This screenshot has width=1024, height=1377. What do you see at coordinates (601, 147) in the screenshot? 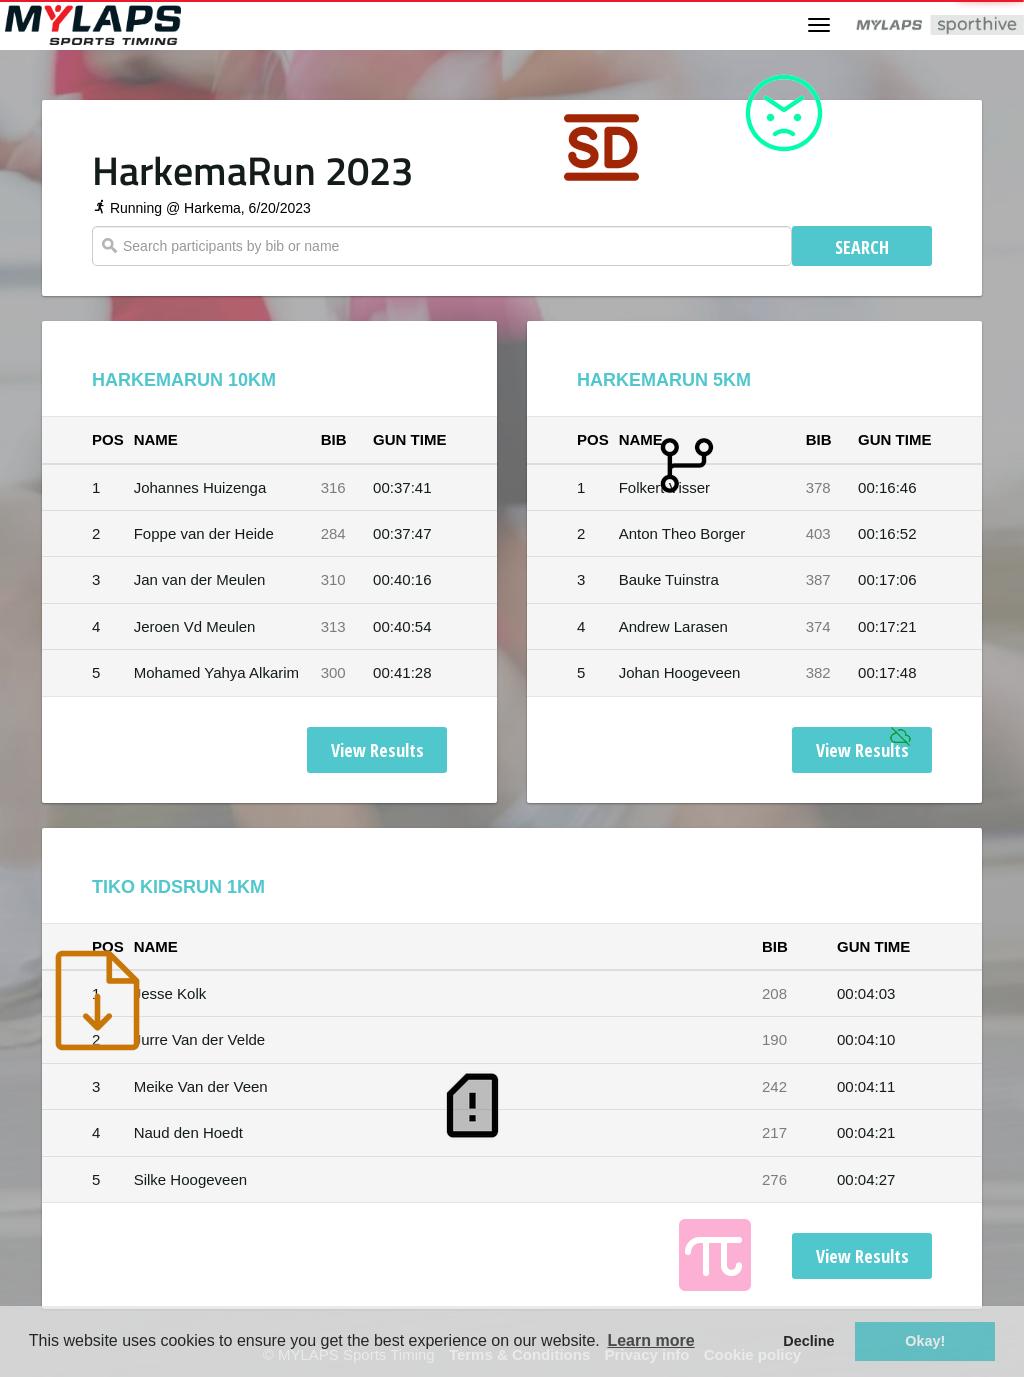
I see `indicates standard definition video quality` at bounding box center [601, 147].